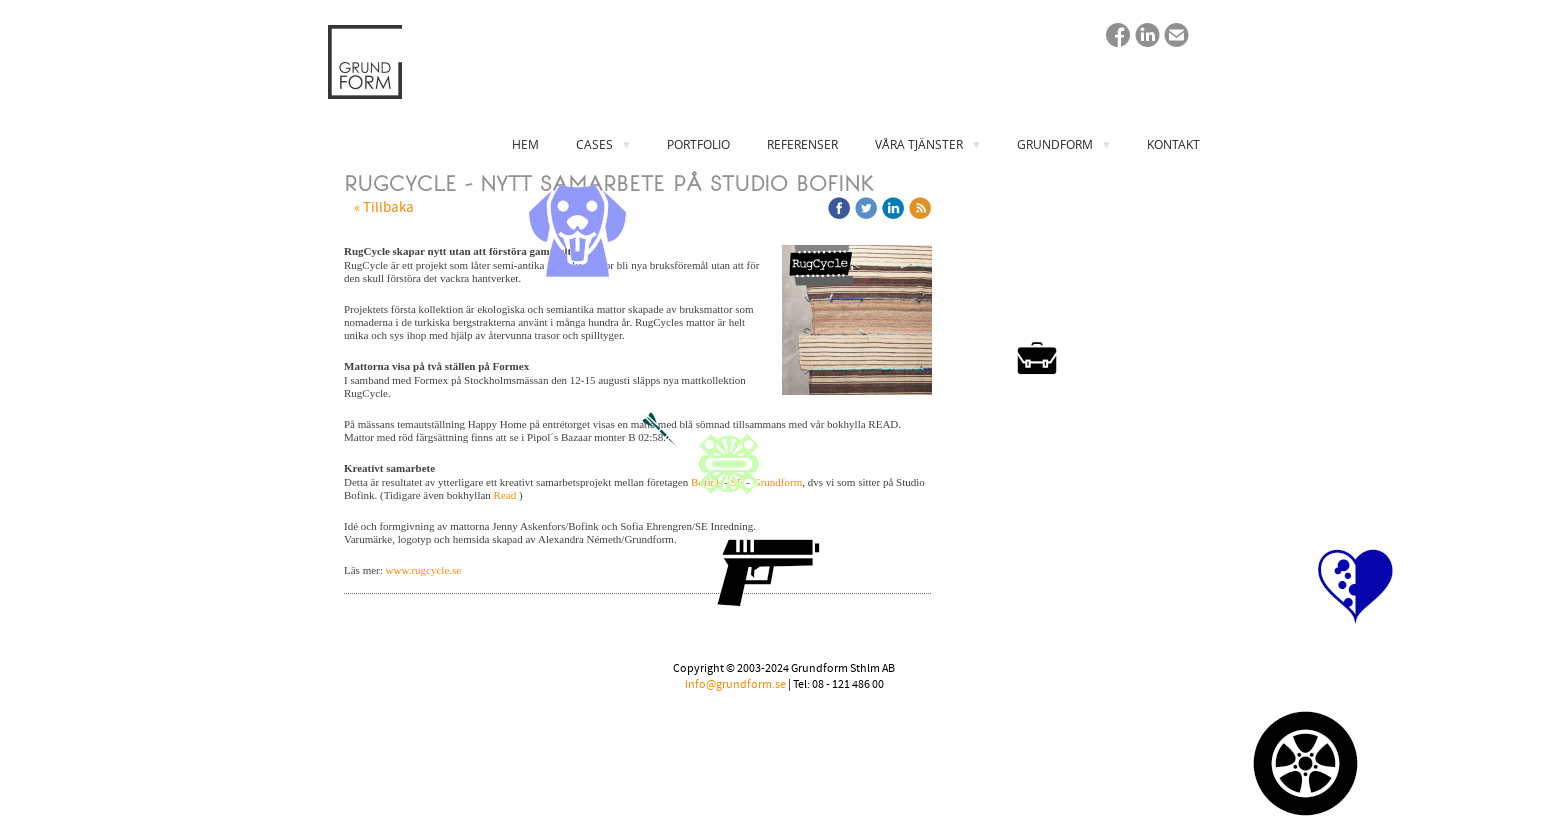 The height and width of the screenshot is (836, 1568). I want to click on view pet profile or pet-related features, so click(577, 228).